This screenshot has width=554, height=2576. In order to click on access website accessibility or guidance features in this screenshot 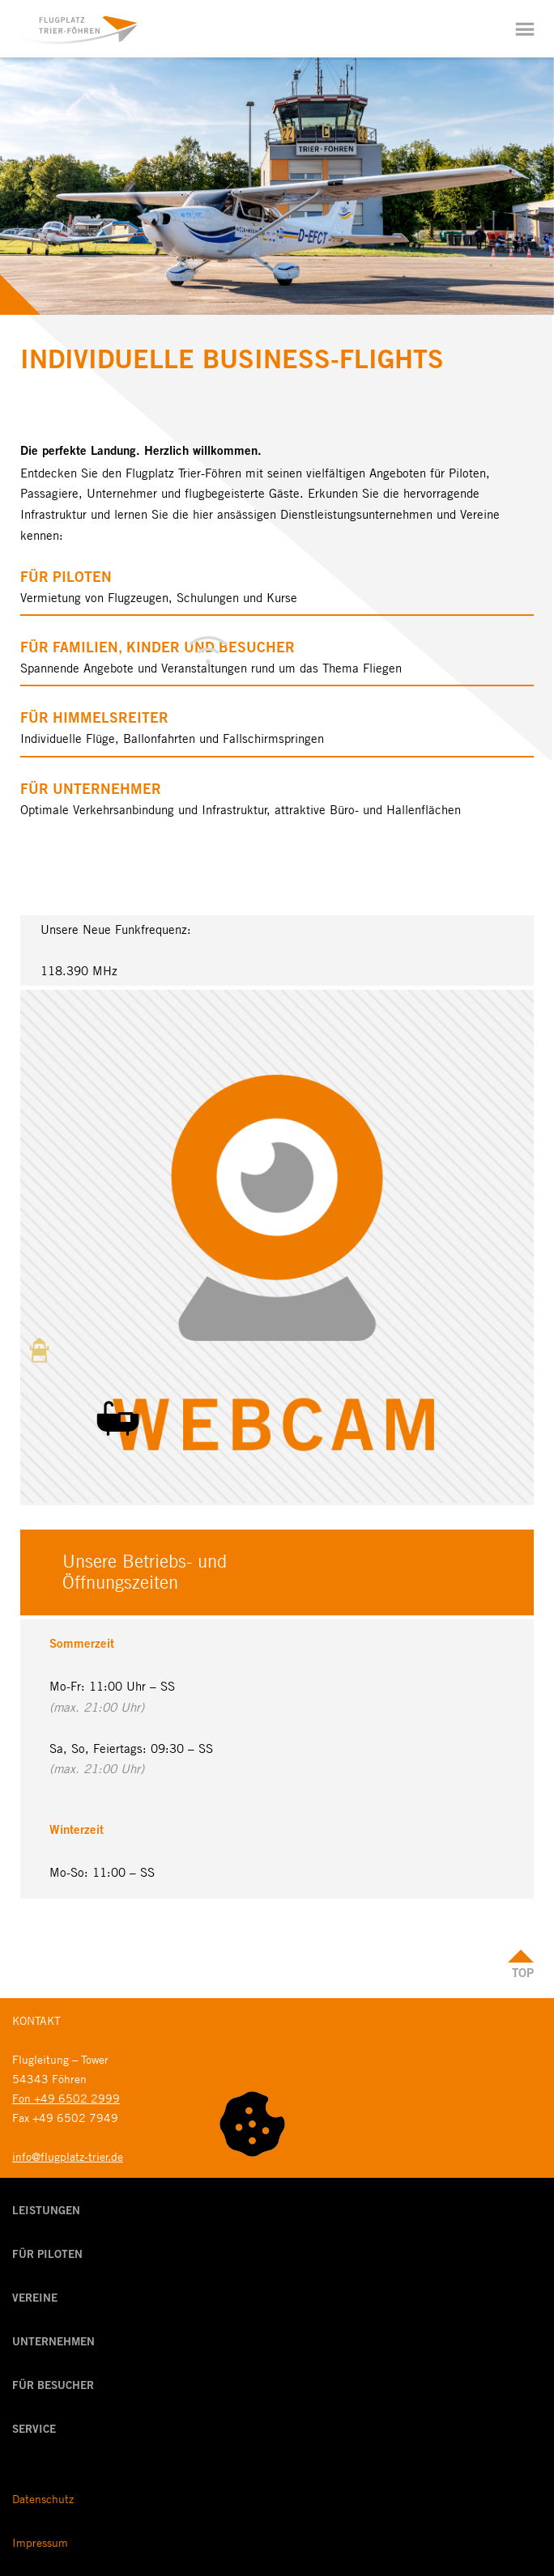, I will do `click(39, 1351)`.